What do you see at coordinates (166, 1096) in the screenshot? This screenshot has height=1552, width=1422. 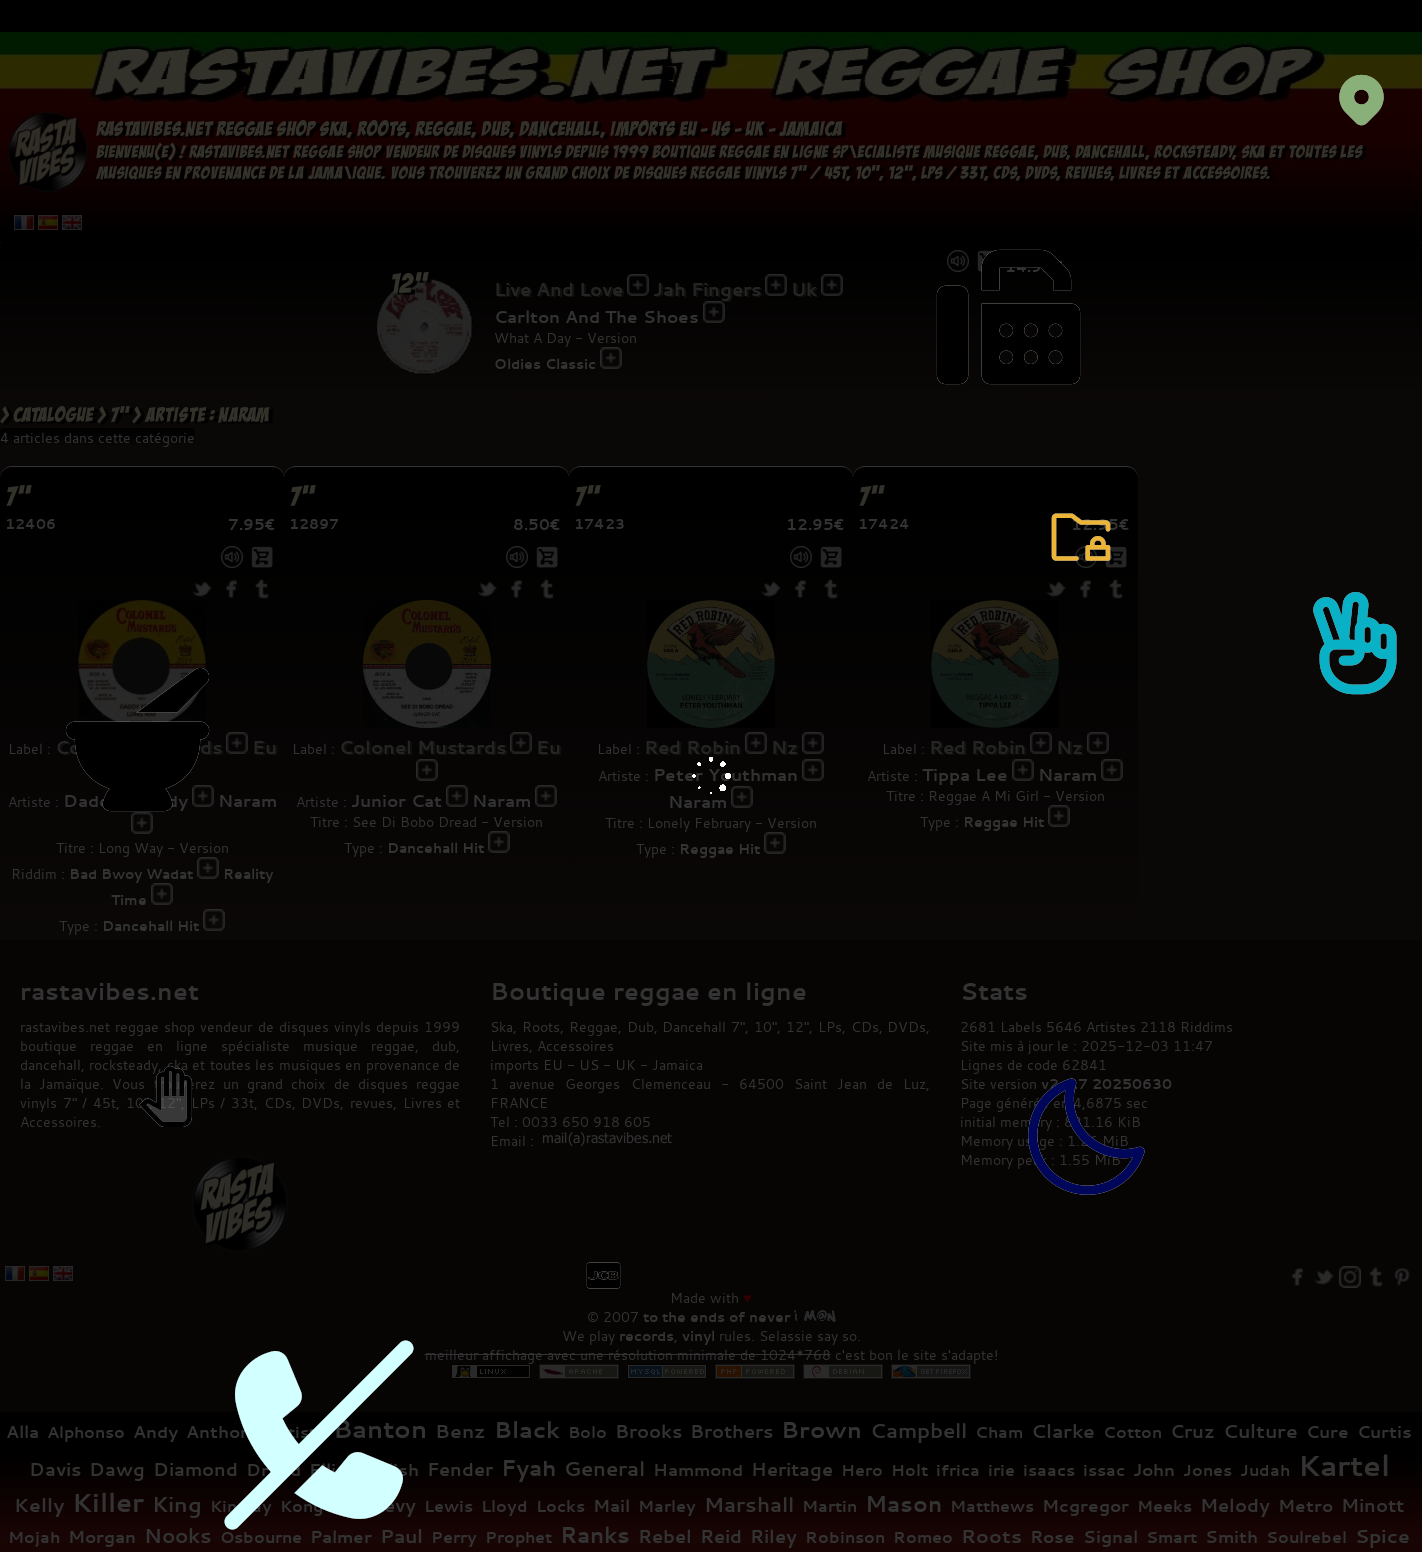 I see `stop or halt an action` at bounding box center [166, 1096].